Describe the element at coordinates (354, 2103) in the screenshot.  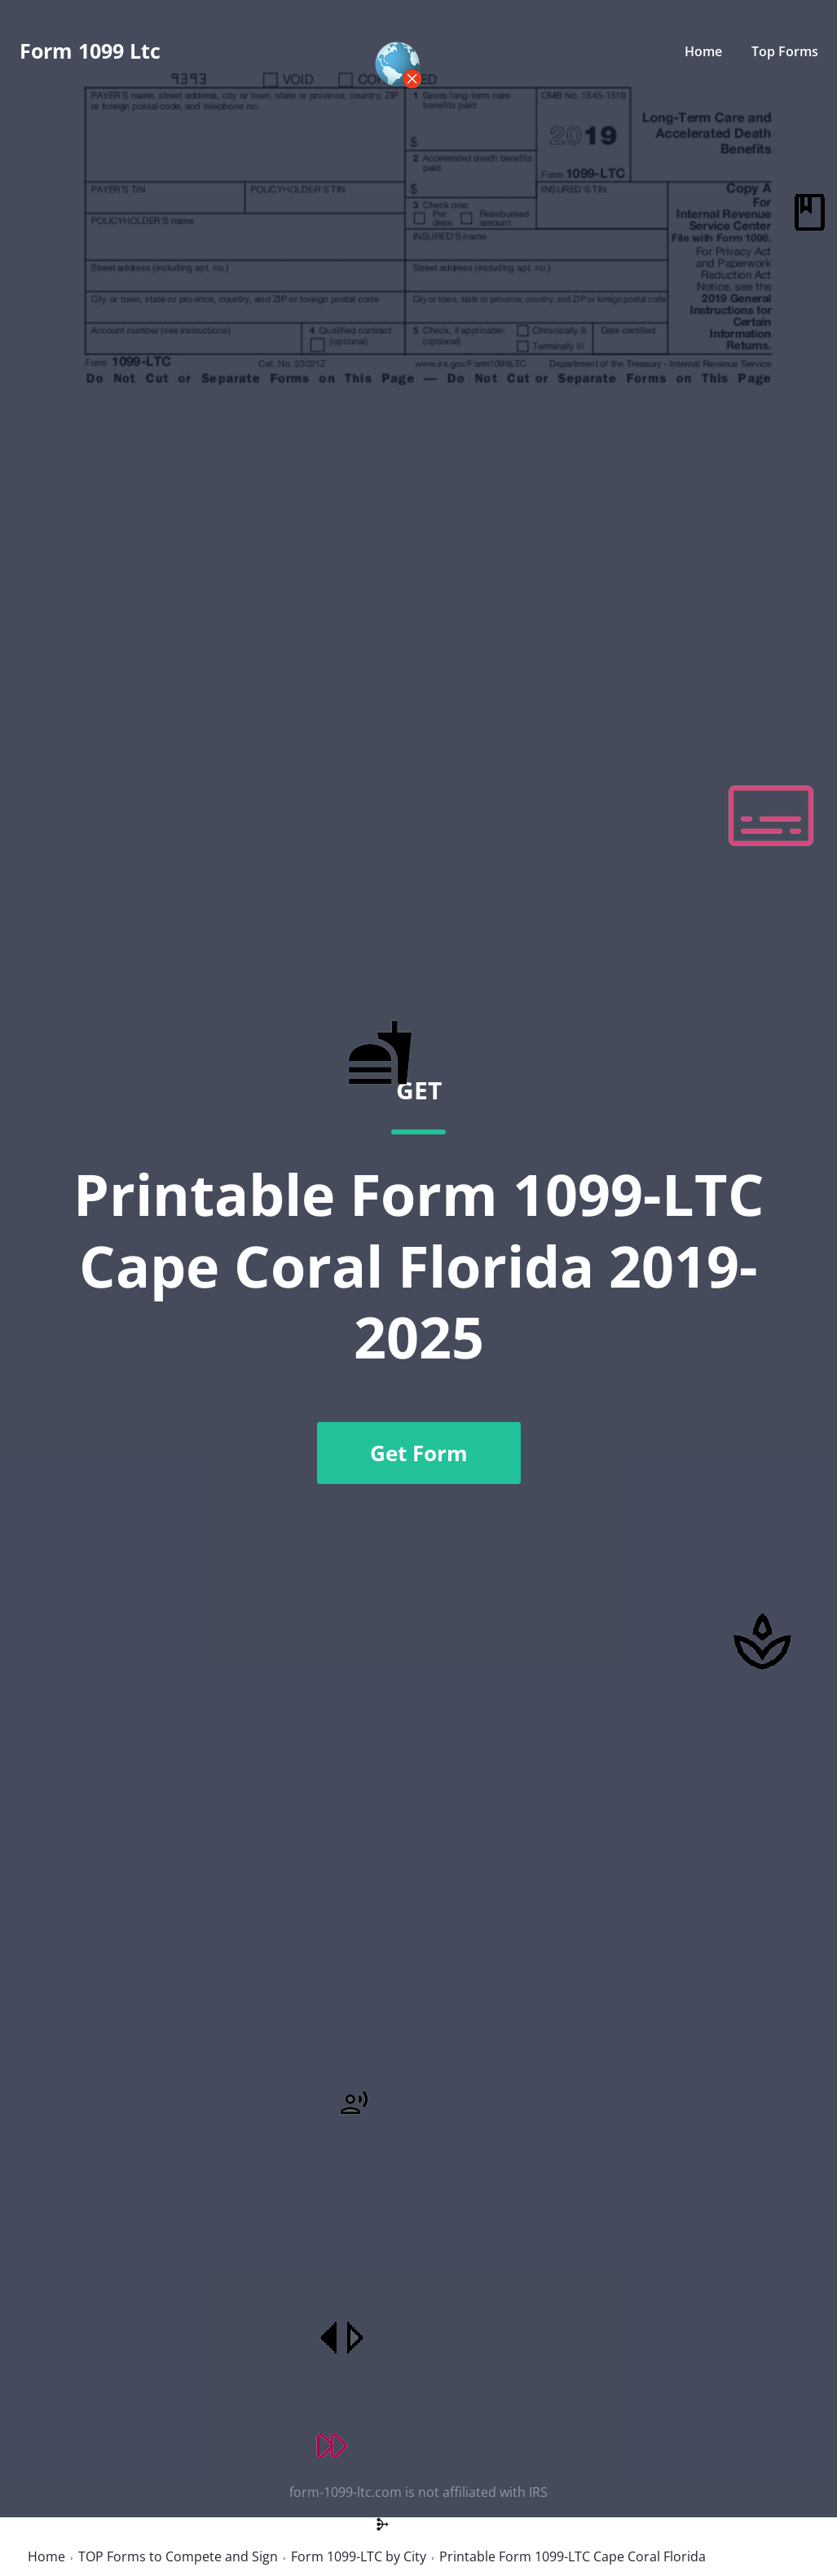
I see `text-to-speech or voice output enabled` at that location.